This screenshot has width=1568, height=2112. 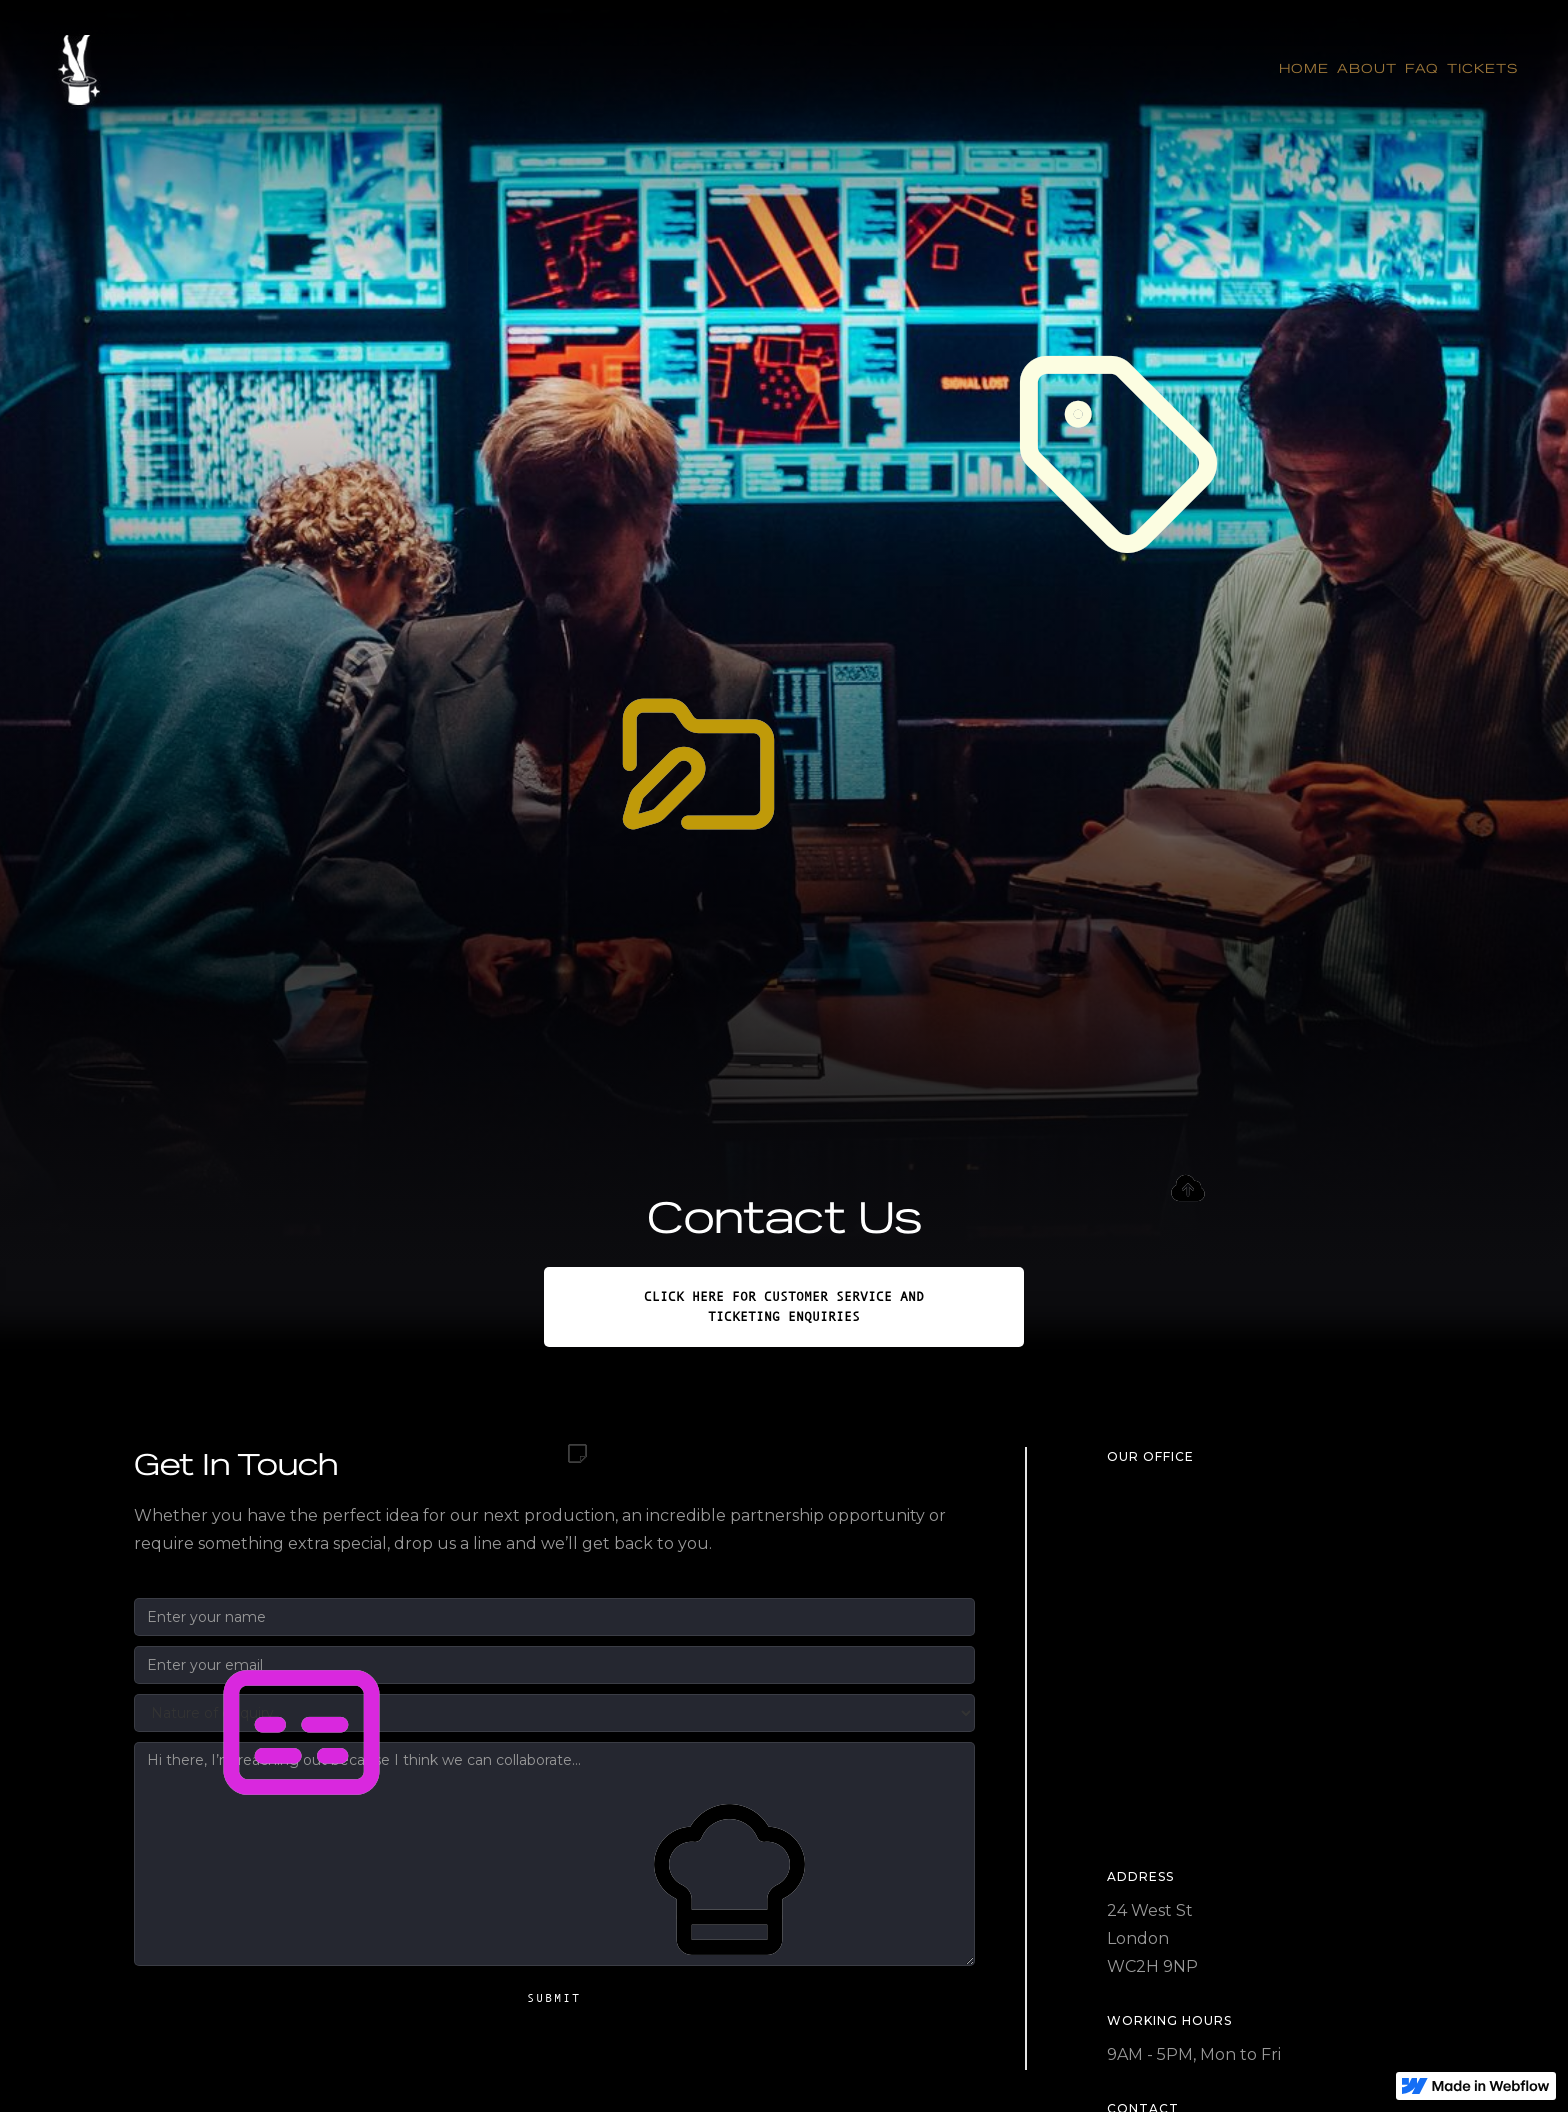 I want to click on rename or edit a folder, so click(x=698, y=767).